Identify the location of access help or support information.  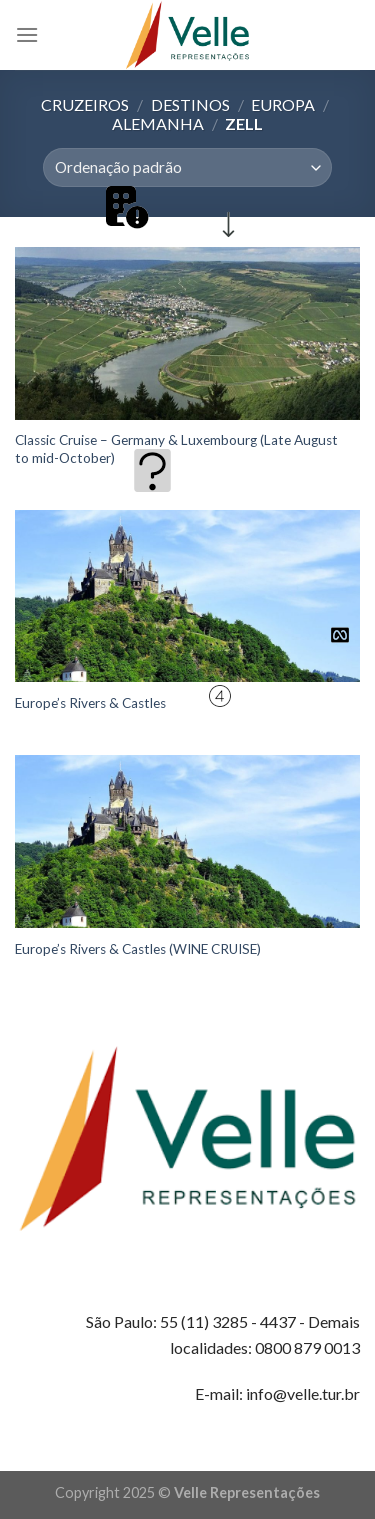
(152, 470).